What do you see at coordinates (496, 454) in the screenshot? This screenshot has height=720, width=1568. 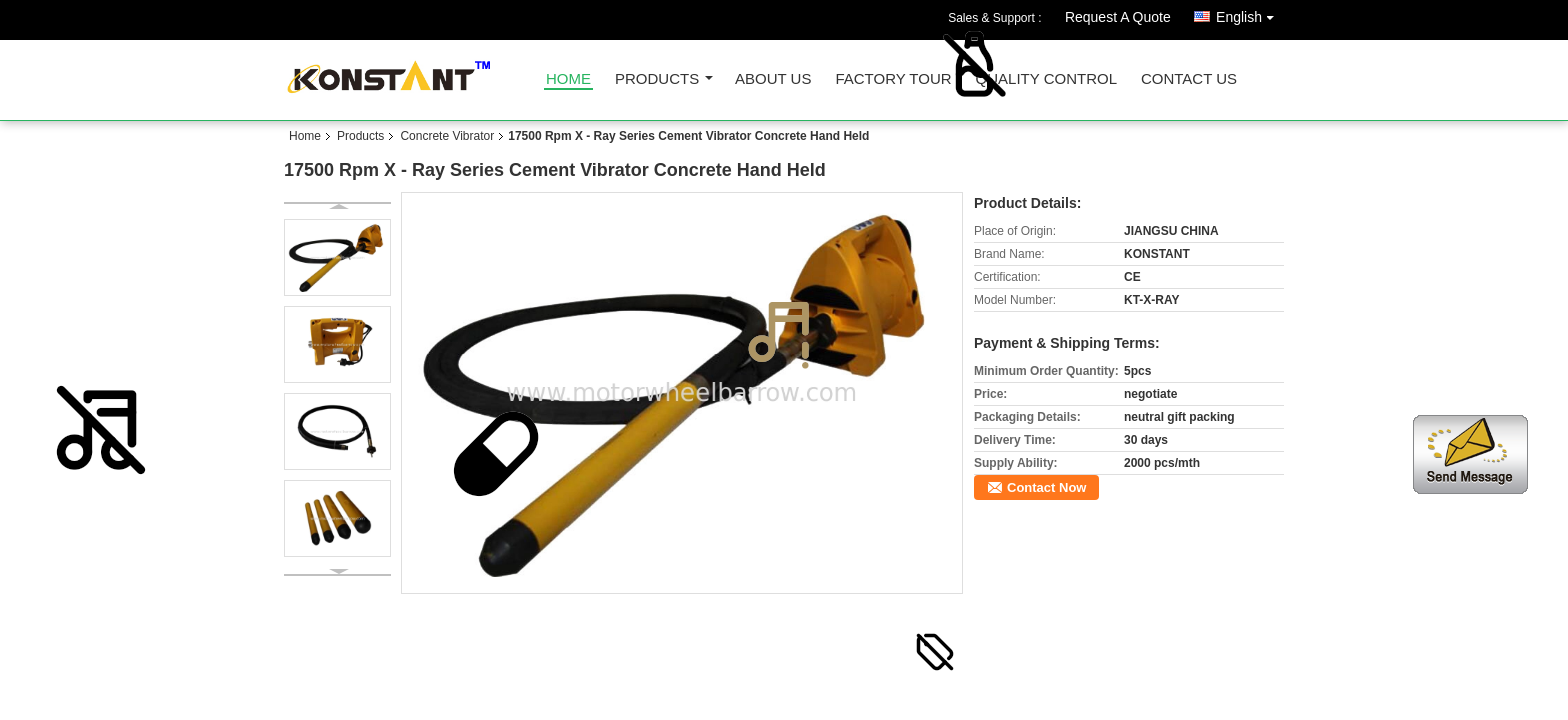 I see `access medication reminders or health settings` at bounding box center [496, 454].